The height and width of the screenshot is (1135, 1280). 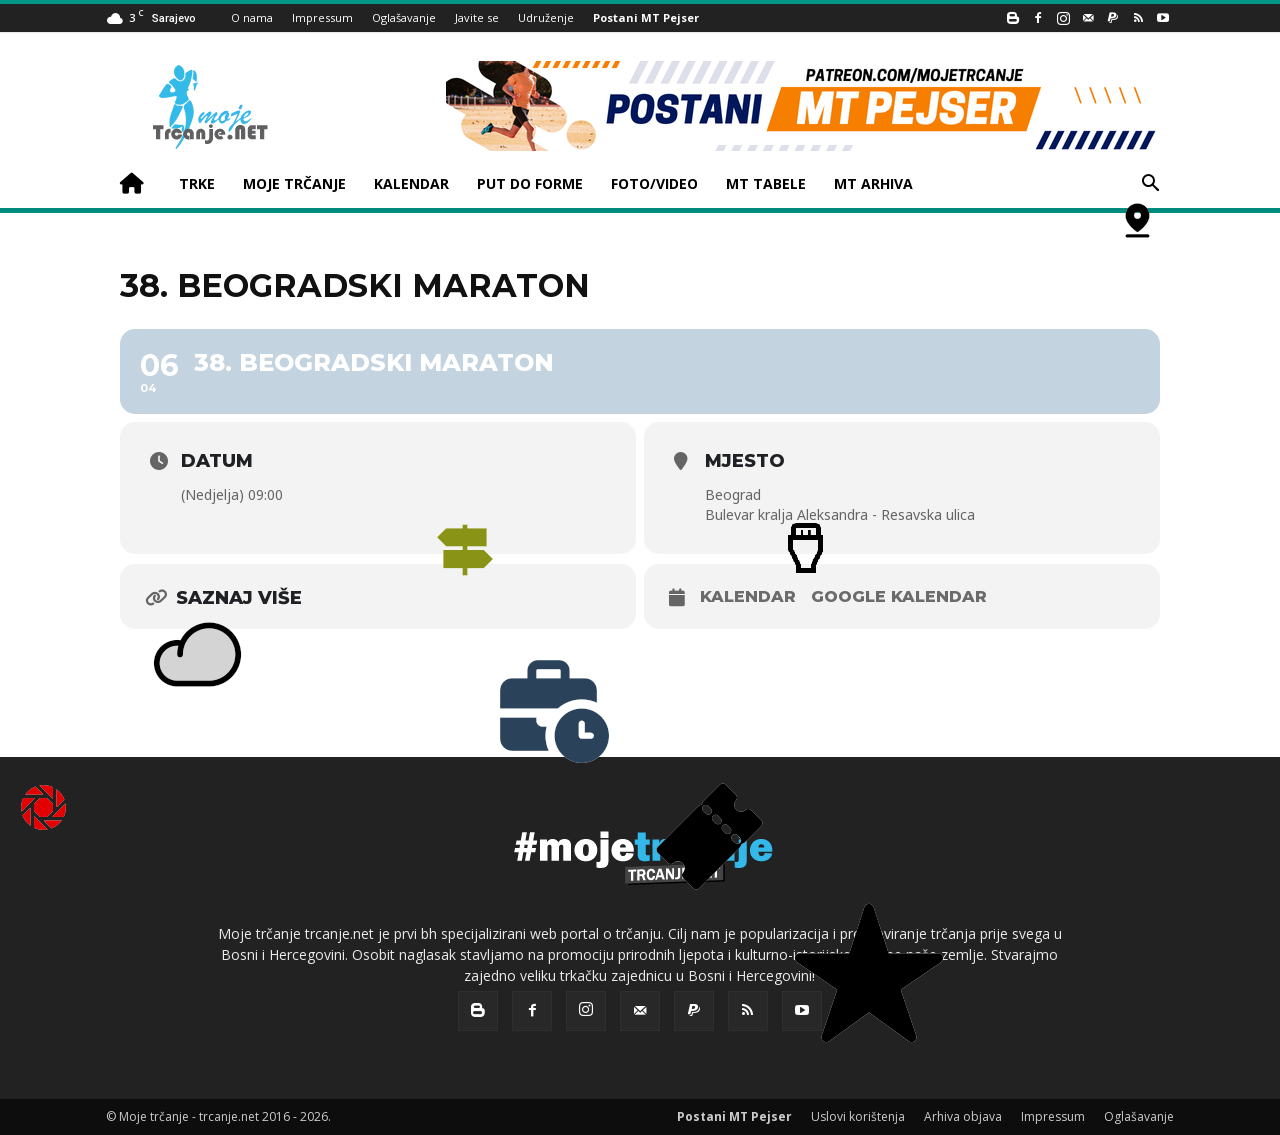 I want to click on view directions or navigation options, so click(x=465, y=550).